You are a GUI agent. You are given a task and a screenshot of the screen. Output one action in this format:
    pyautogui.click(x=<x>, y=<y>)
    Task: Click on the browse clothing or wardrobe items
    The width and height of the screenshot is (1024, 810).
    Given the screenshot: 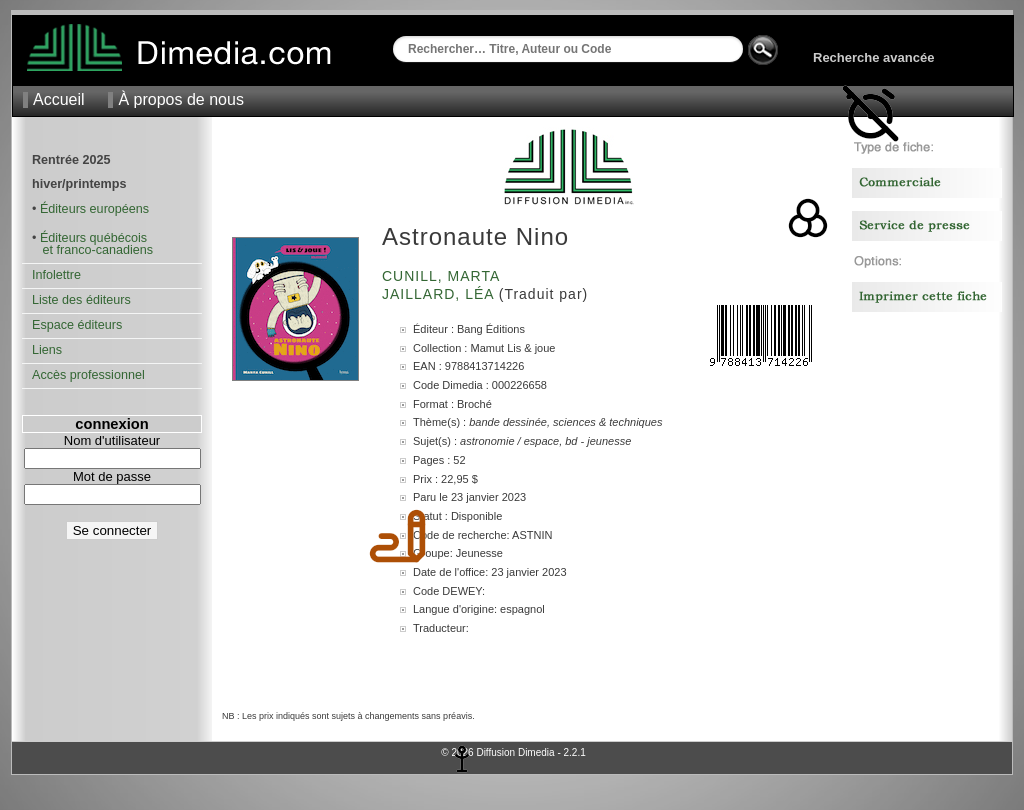 What is the action you would take?
    pyautogui.click(x=462, y=759)
    